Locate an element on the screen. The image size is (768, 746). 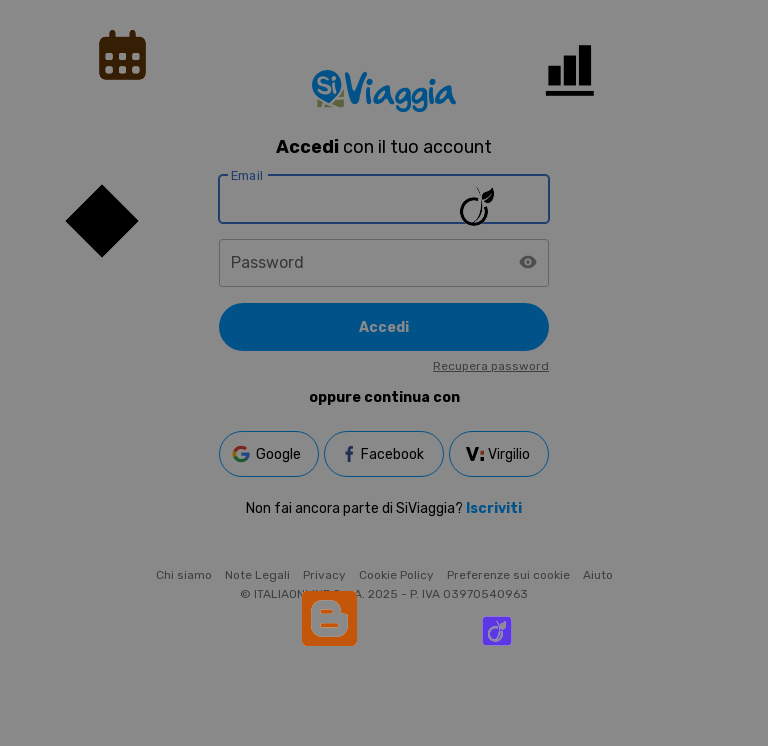
viadeo social network logo is located at coordinates (497, 631).